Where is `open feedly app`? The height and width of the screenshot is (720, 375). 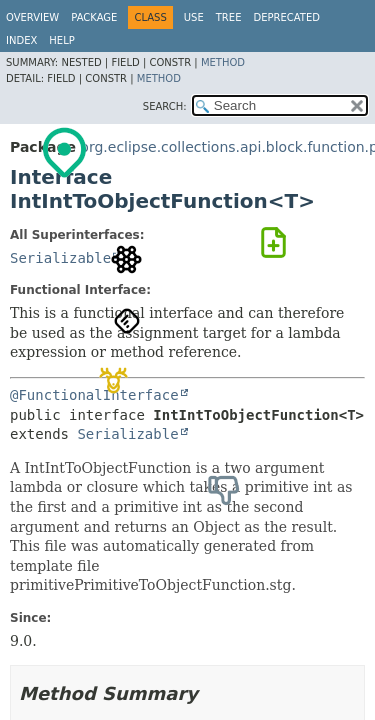
open feedly app is located at coordinates (127, 321).